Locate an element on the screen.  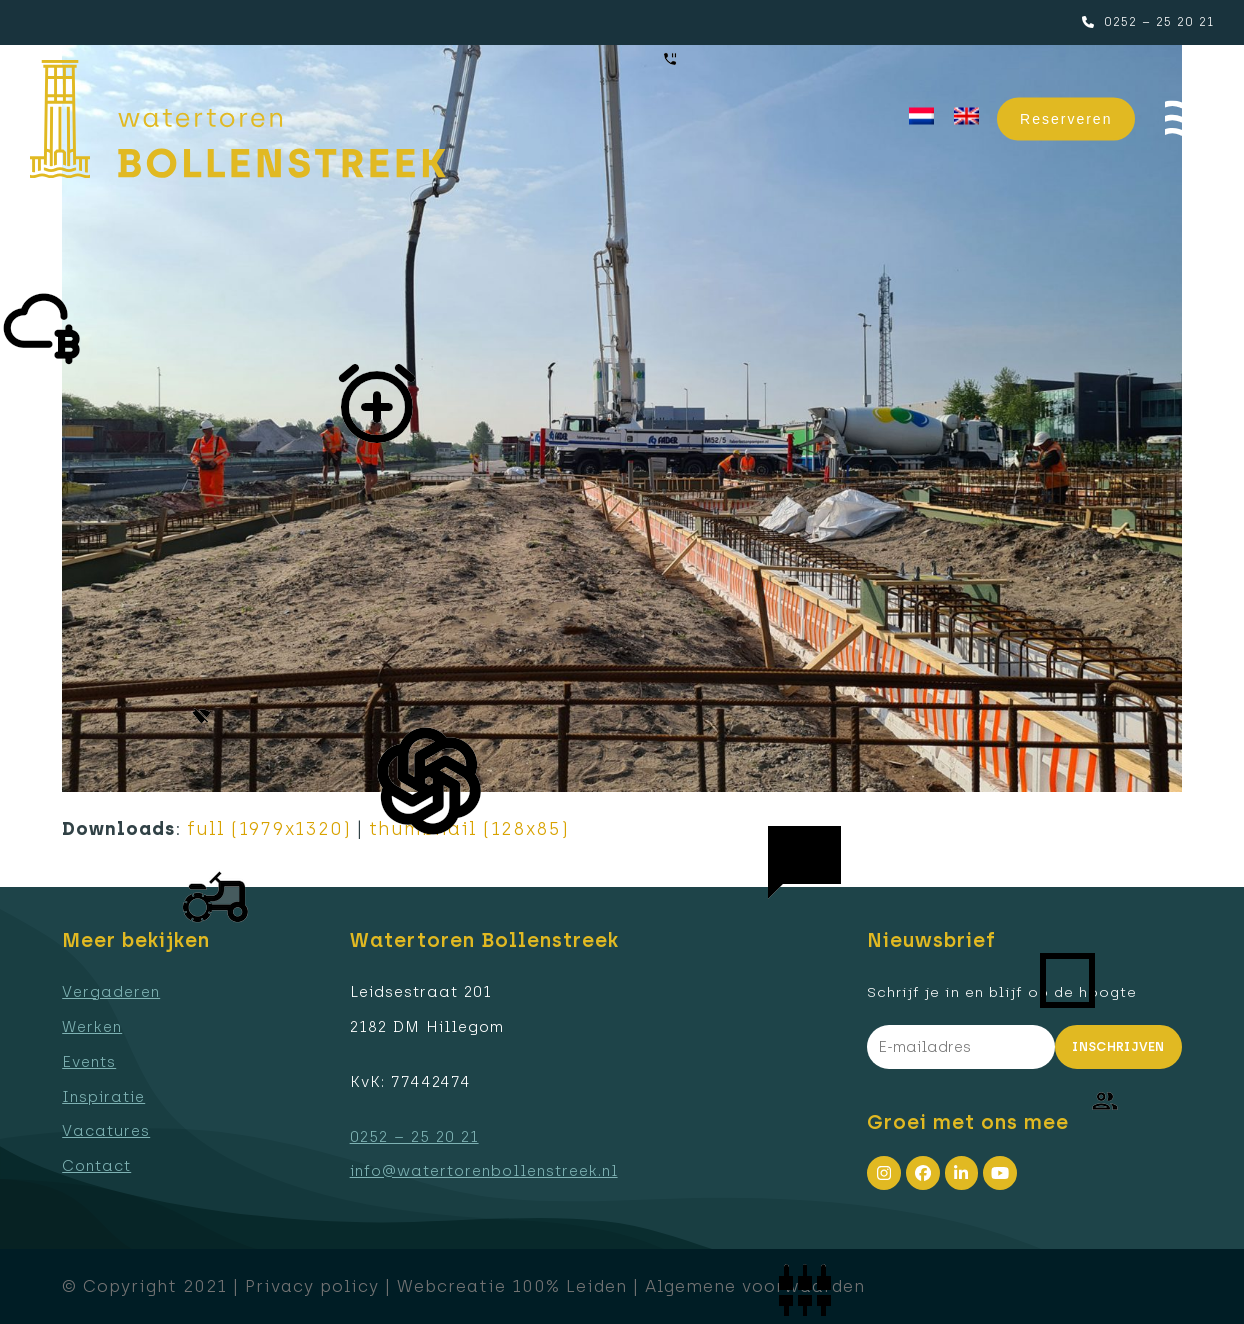
indicates wifi is disconnected or unavailable is located at coordinates (201, 716).